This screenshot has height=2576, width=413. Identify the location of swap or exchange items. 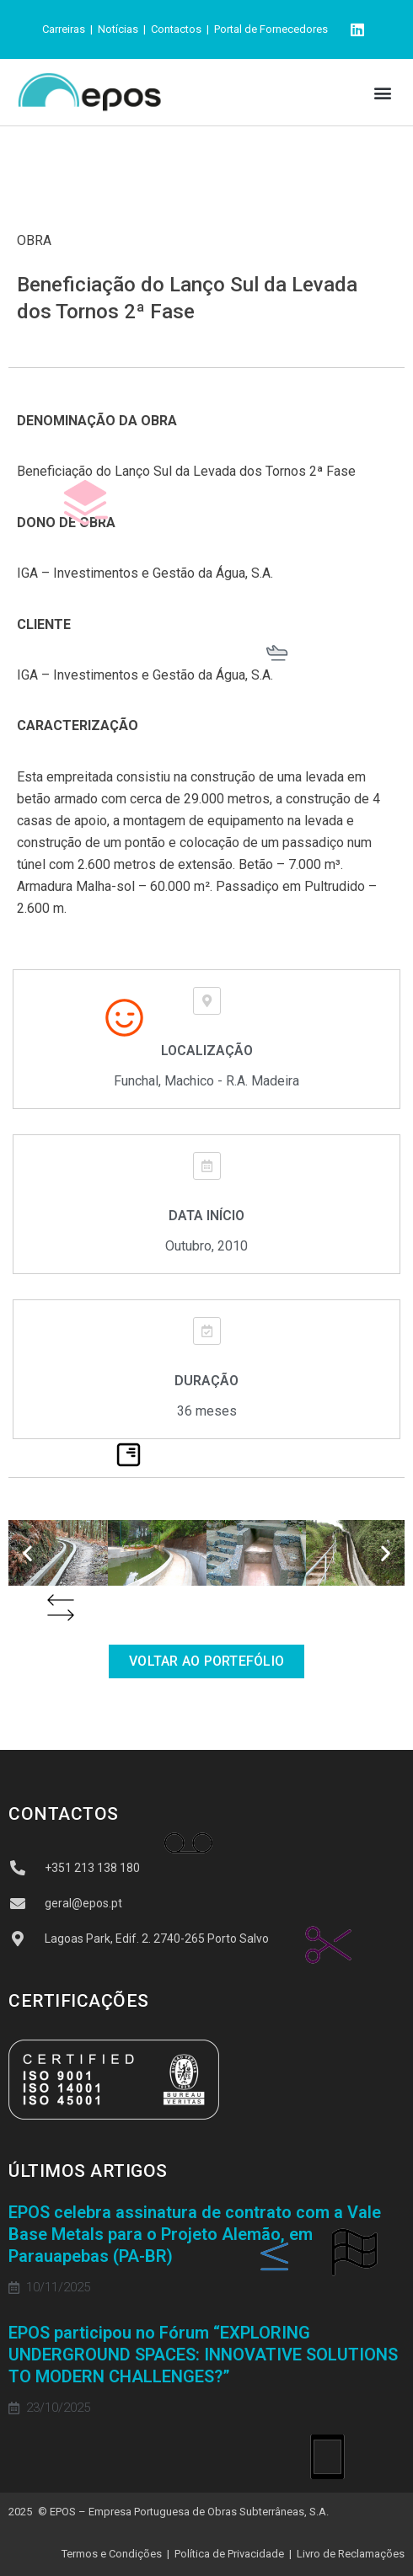
(61, 1608).